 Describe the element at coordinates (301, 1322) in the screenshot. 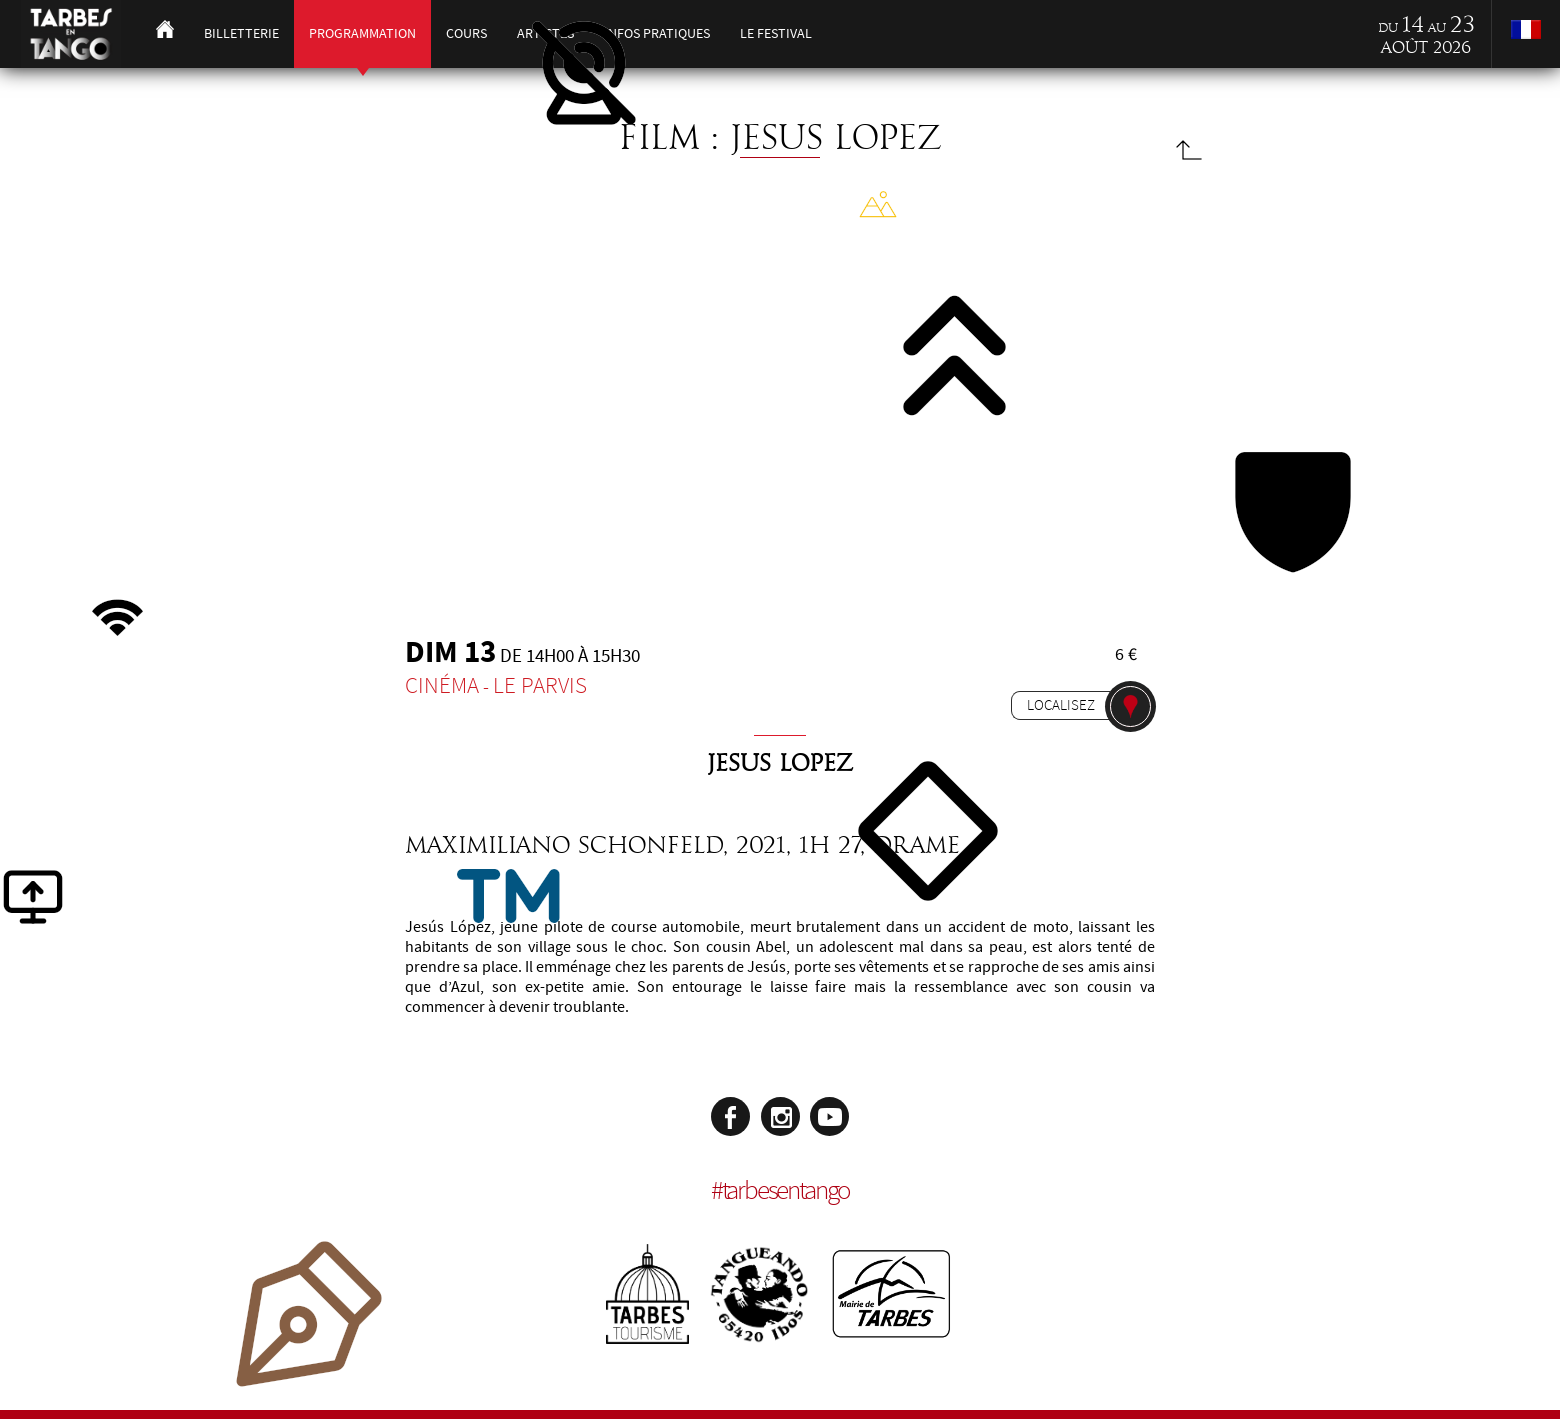

I see `access drawing or illustration tools` at that location.